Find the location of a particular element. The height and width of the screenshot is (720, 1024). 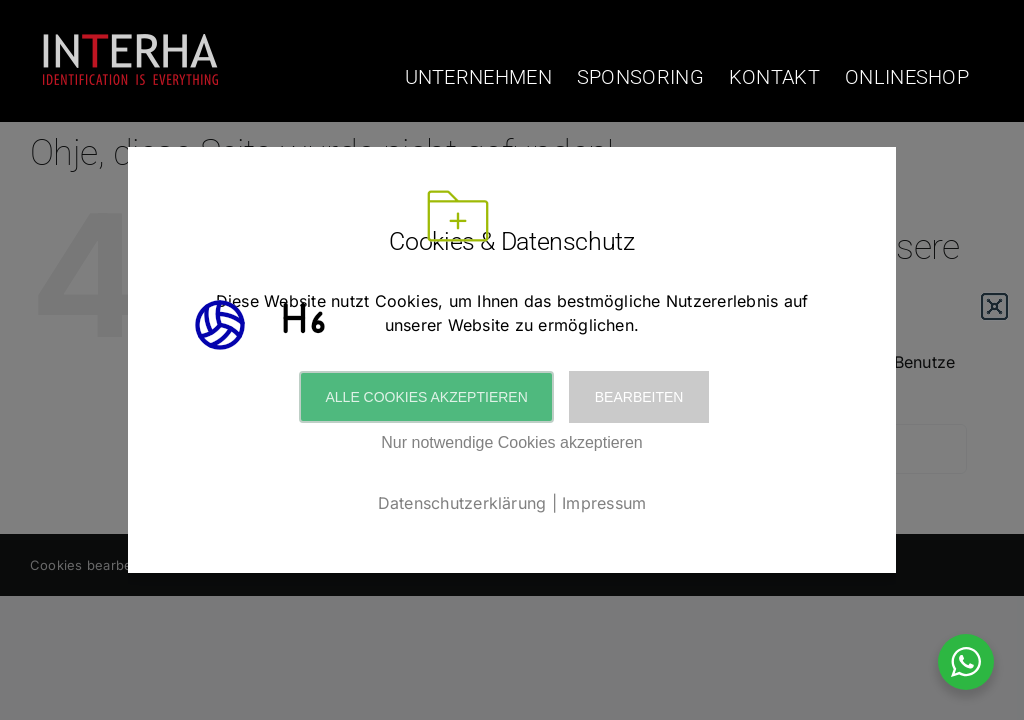

format text as heading level 6 is located at coordinates (303, 318).